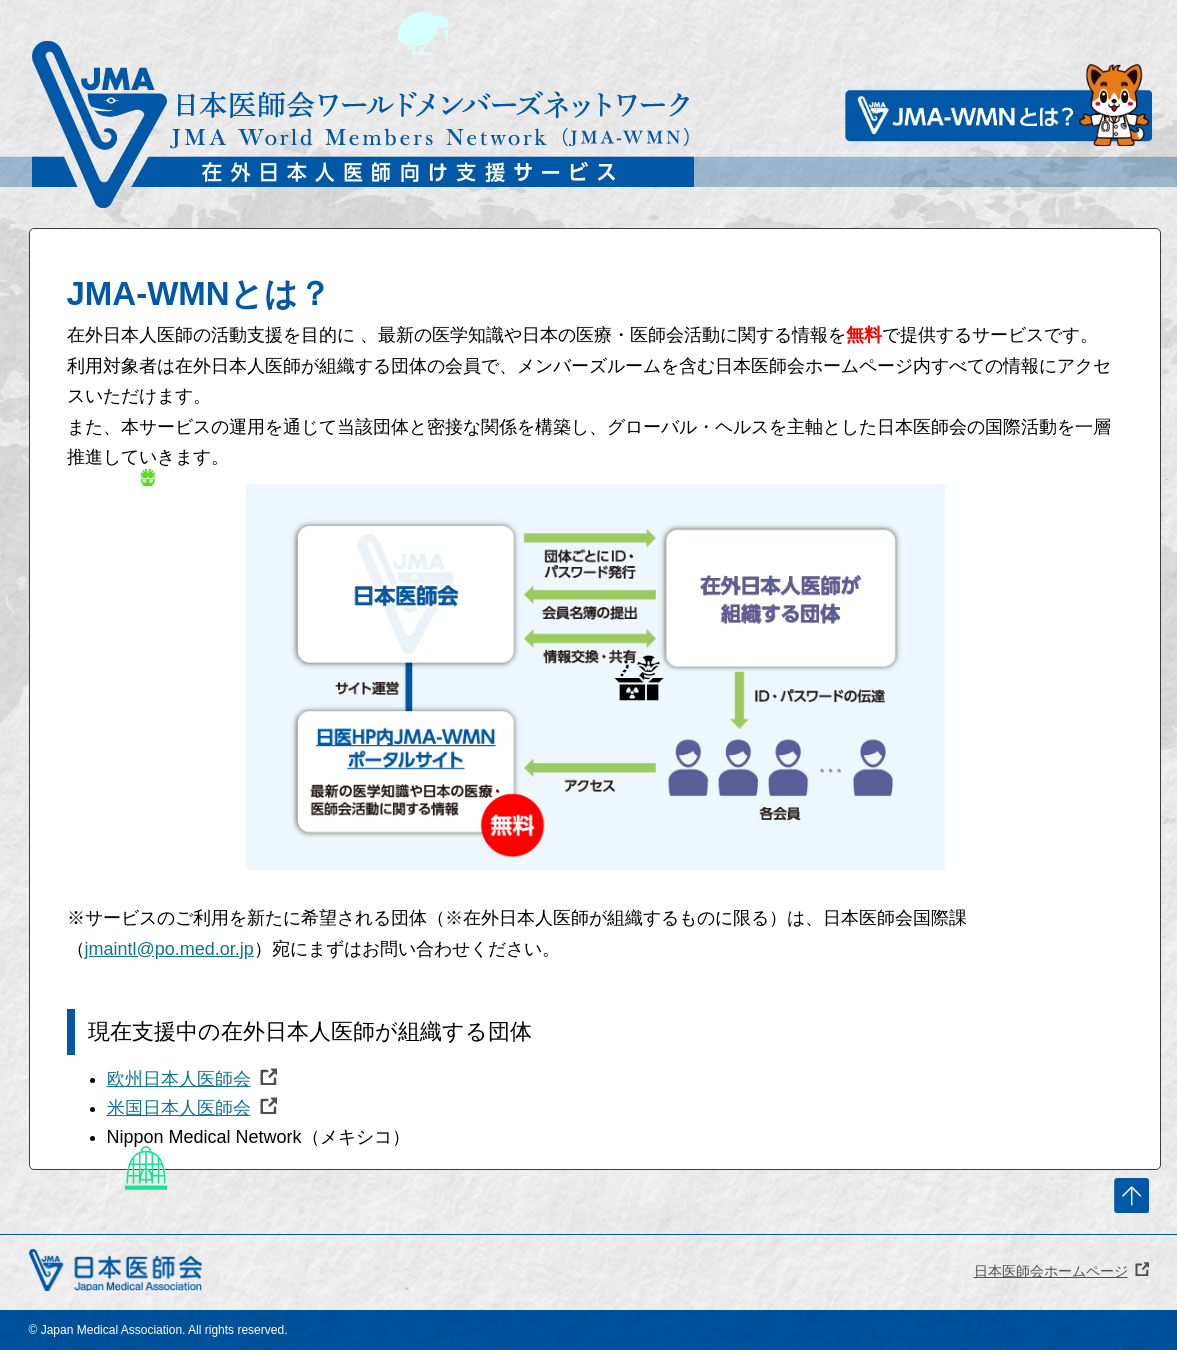  I want to click on kiwi bird icon or mascot, so click(423, 31).